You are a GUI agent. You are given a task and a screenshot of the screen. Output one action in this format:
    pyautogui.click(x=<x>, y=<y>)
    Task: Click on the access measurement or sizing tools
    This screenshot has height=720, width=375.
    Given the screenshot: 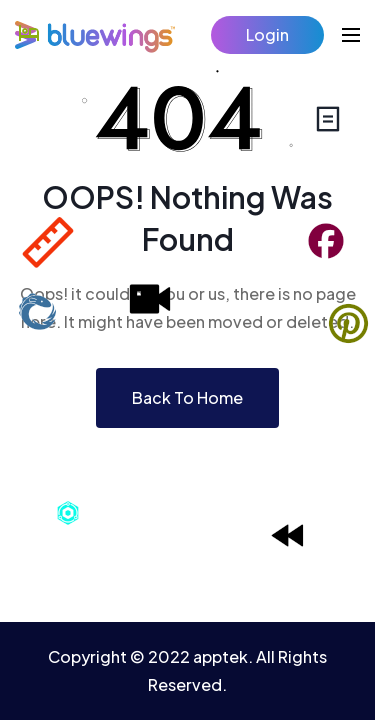 What is the action you would take?
    pyautogui.click(x=48, y=241)
    